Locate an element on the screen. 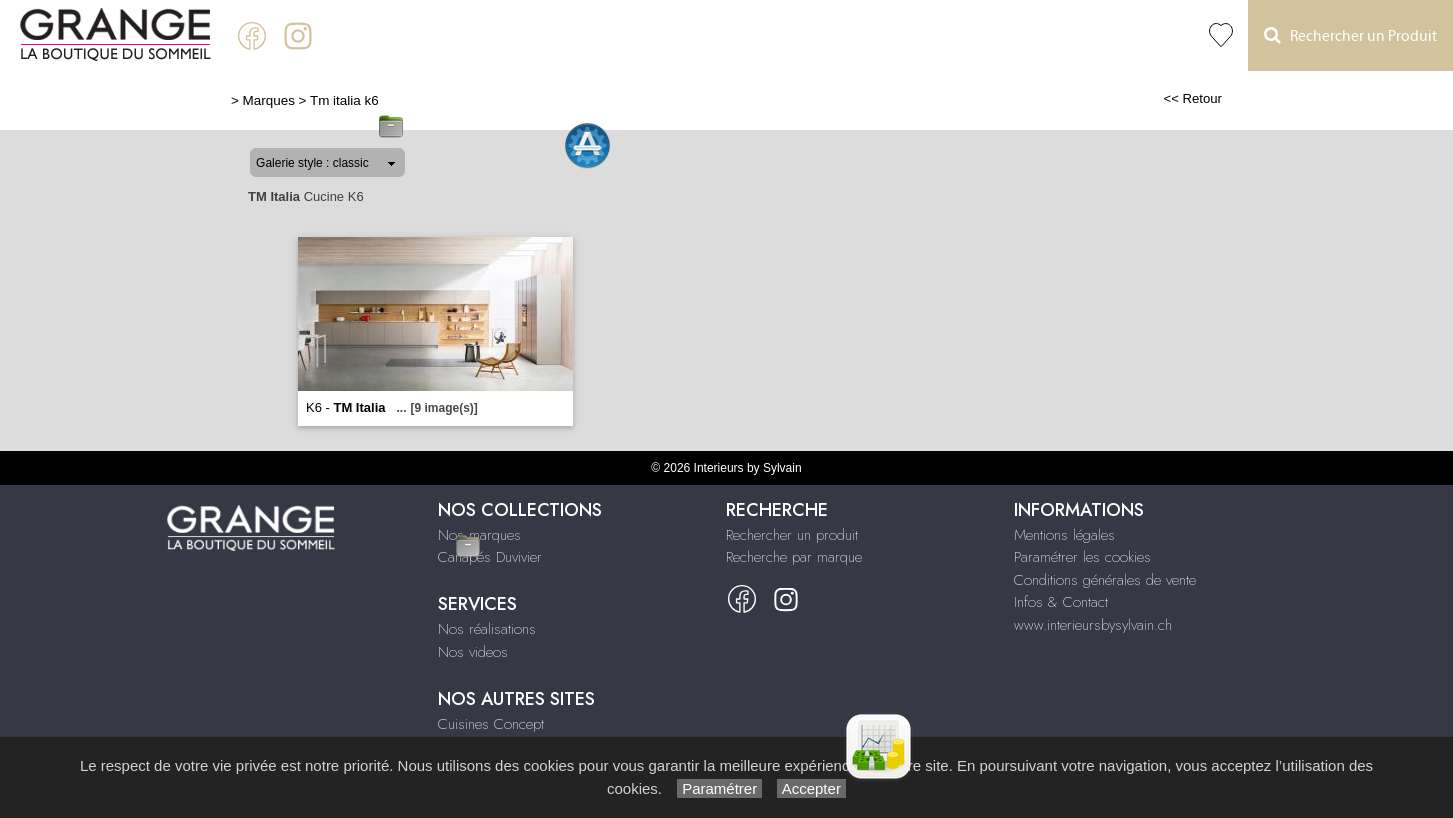 The height and width of the screenshot is (818, 1453). open gnucash personal finance application is located at coordinates (878, 746).